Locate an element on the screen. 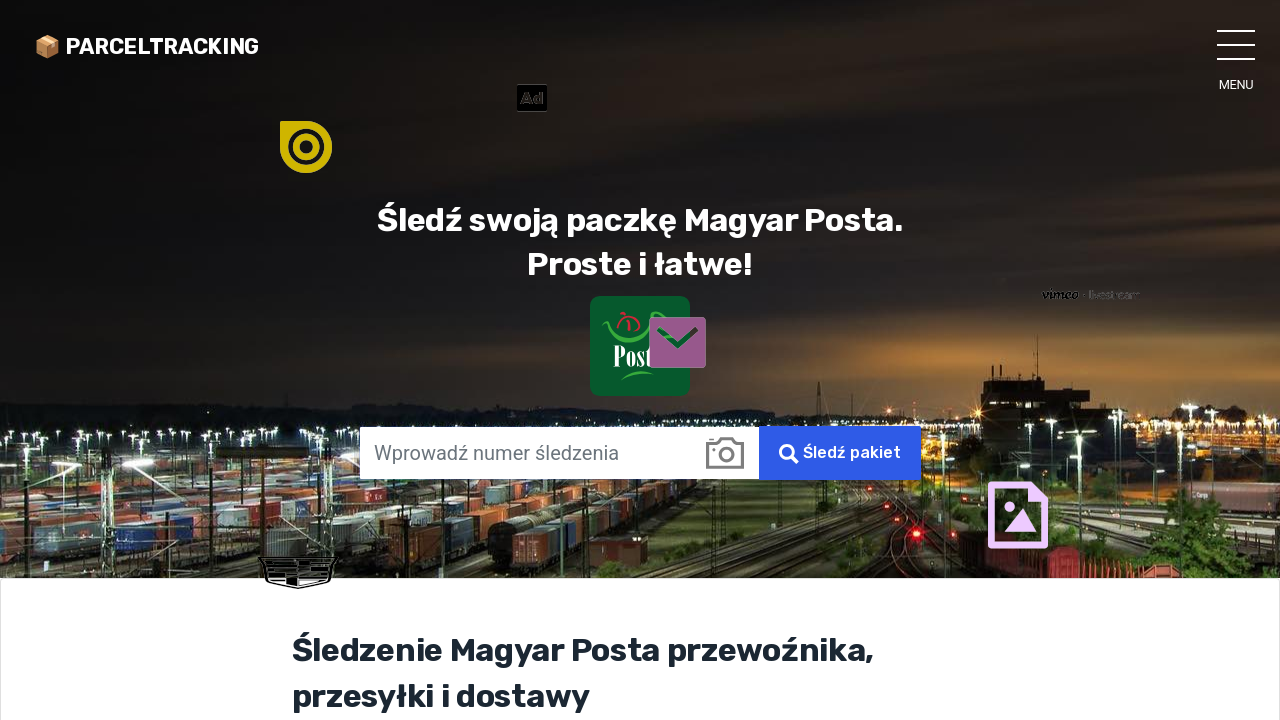 This screenshot has width=1280, height=720. open Issuu digital publishing platform is located at coordinates (306, 147).